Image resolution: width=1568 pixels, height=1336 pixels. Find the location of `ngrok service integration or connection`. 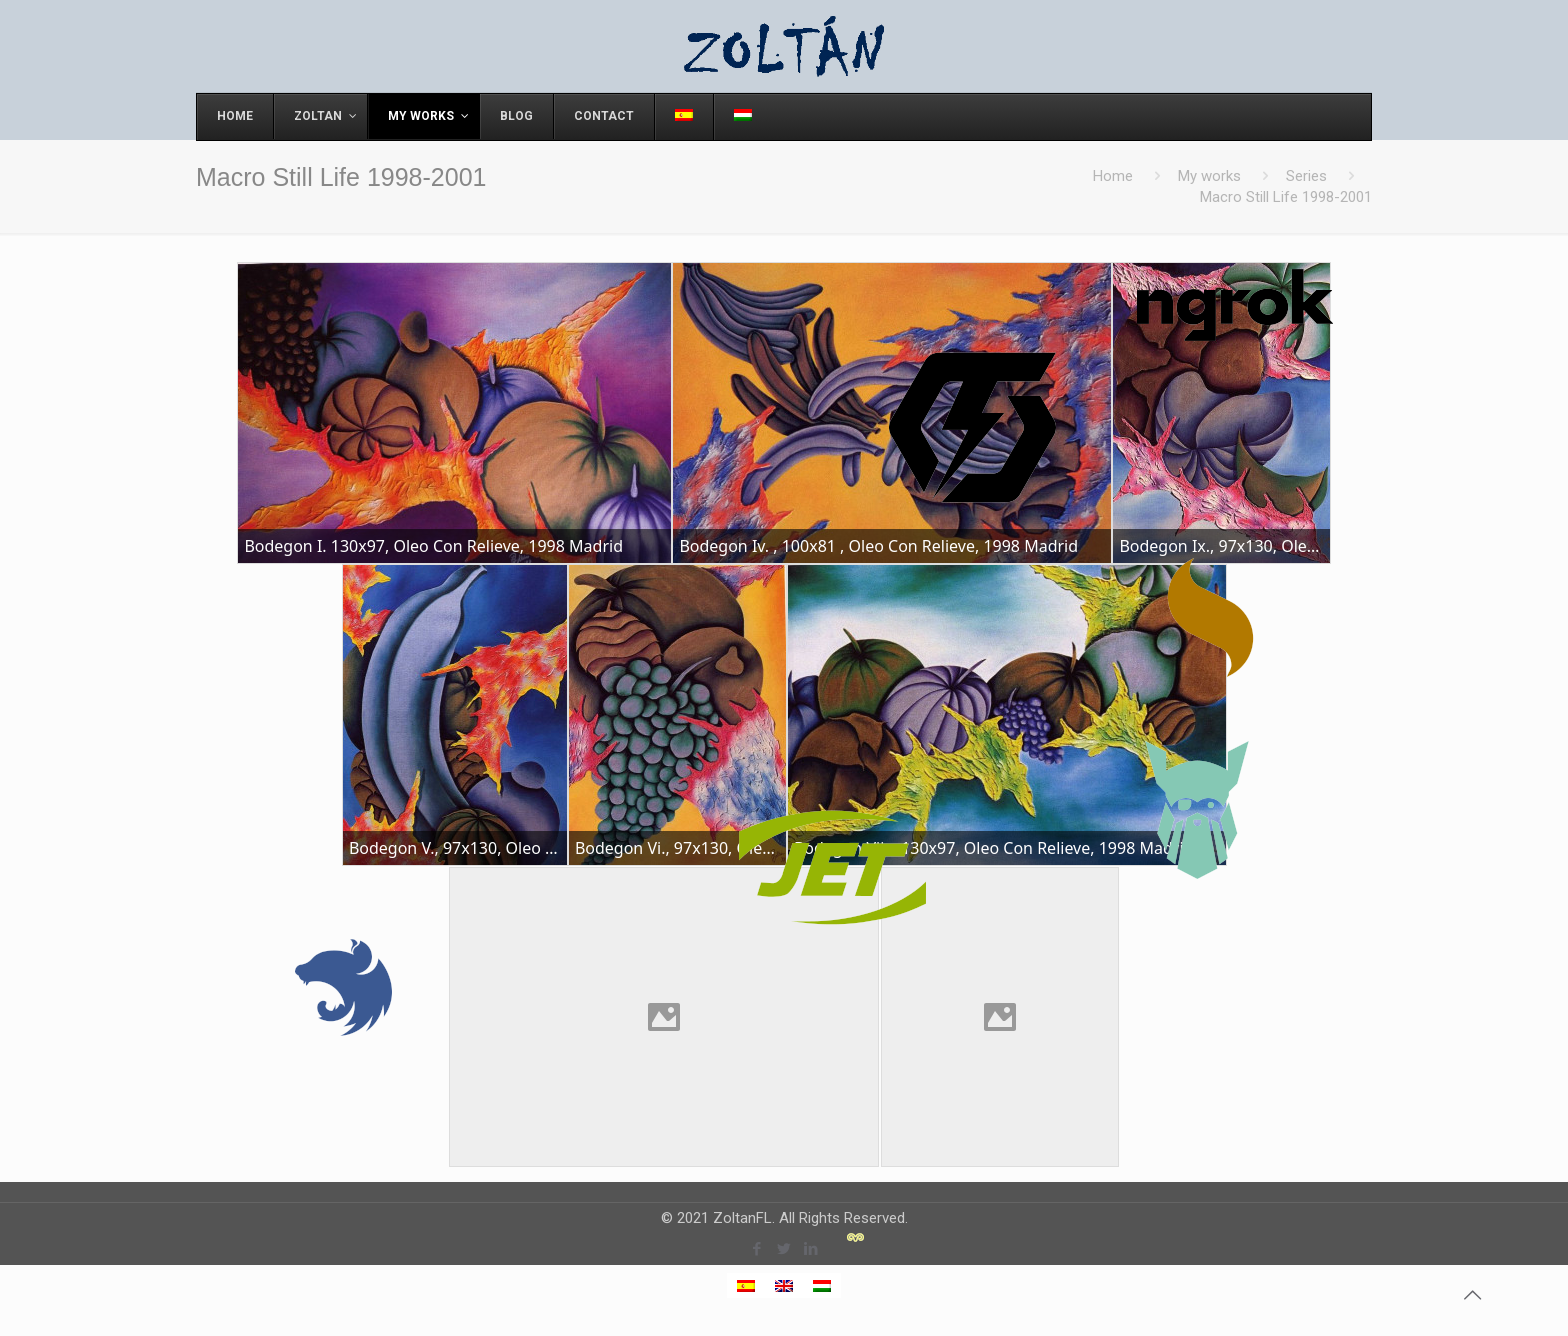

ngrok service integration or connection is located at coordinates (1235, 305).